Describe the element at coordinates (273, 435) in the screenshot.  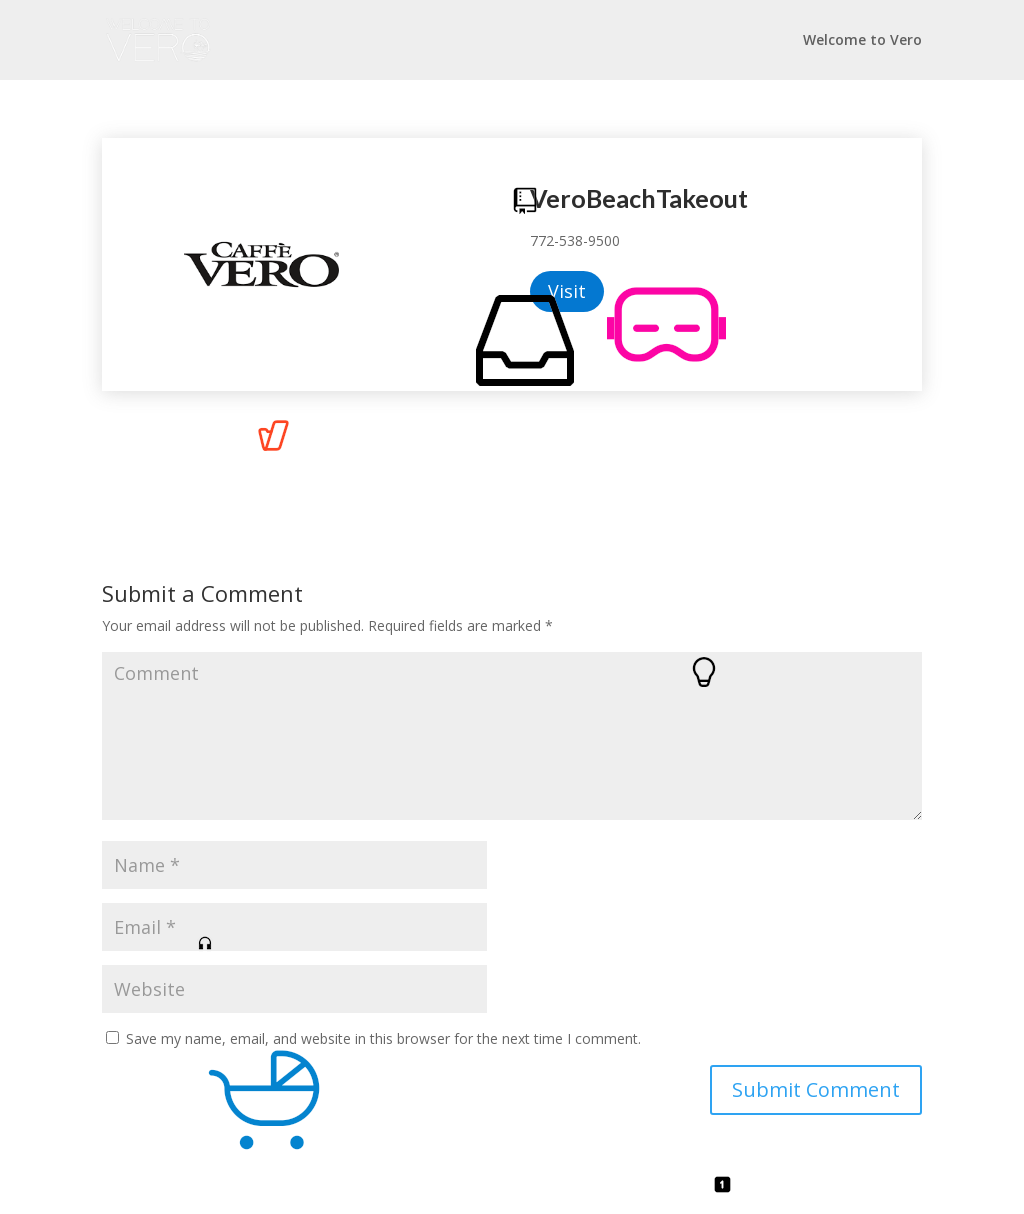
I see `open kbin social platform` at that location.